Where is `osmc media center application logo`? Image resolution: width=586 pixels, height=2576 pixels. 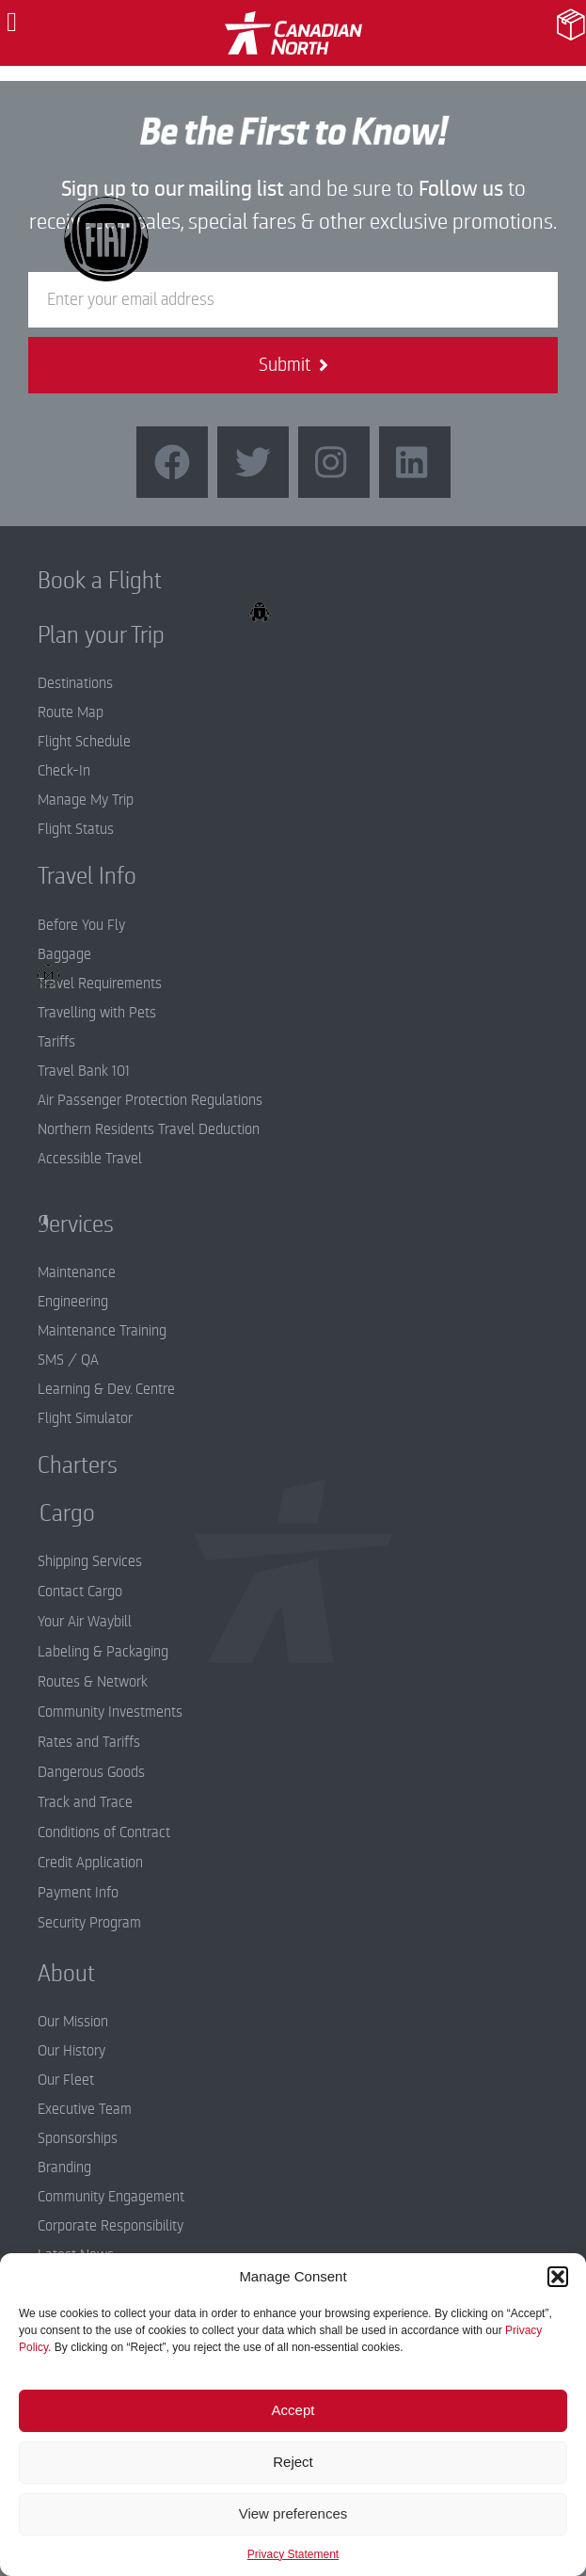 osmc media center application logo is located at coordinates (48, 975).